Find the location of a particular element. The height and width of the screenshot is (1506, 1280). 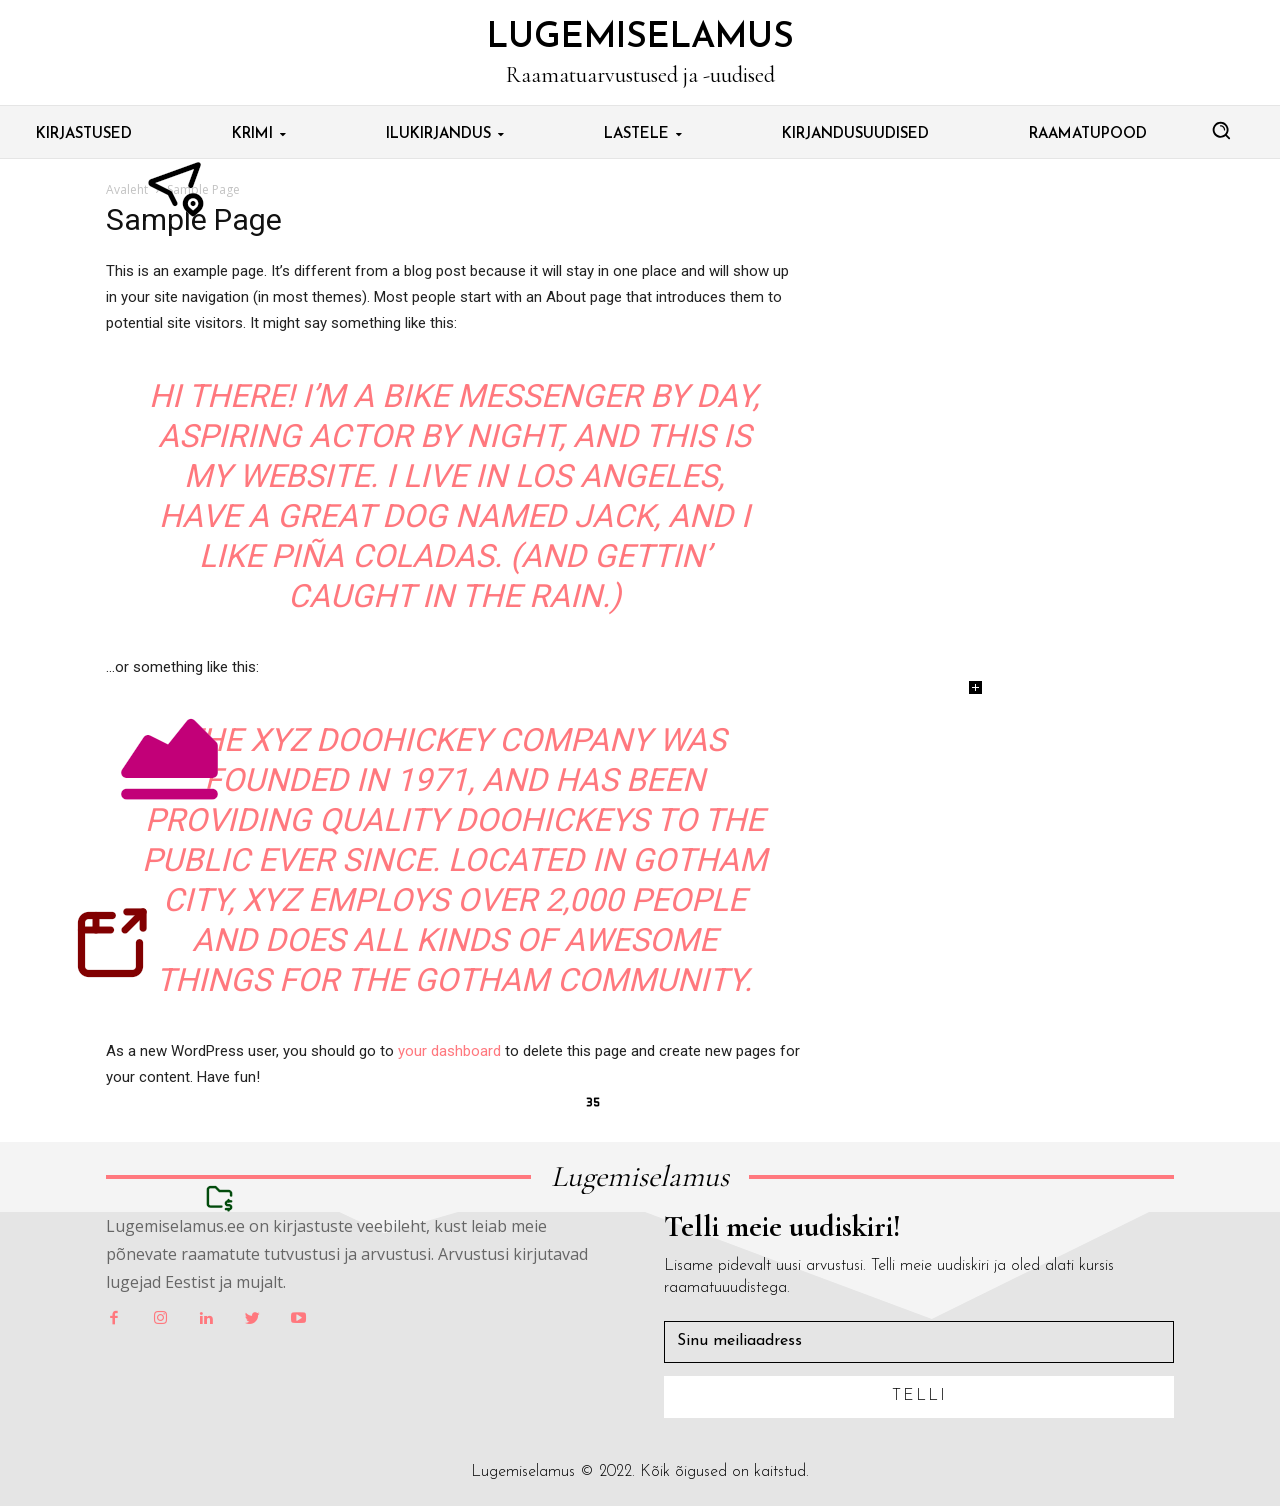

view area chart or graph is located at coordinates (169, 756).